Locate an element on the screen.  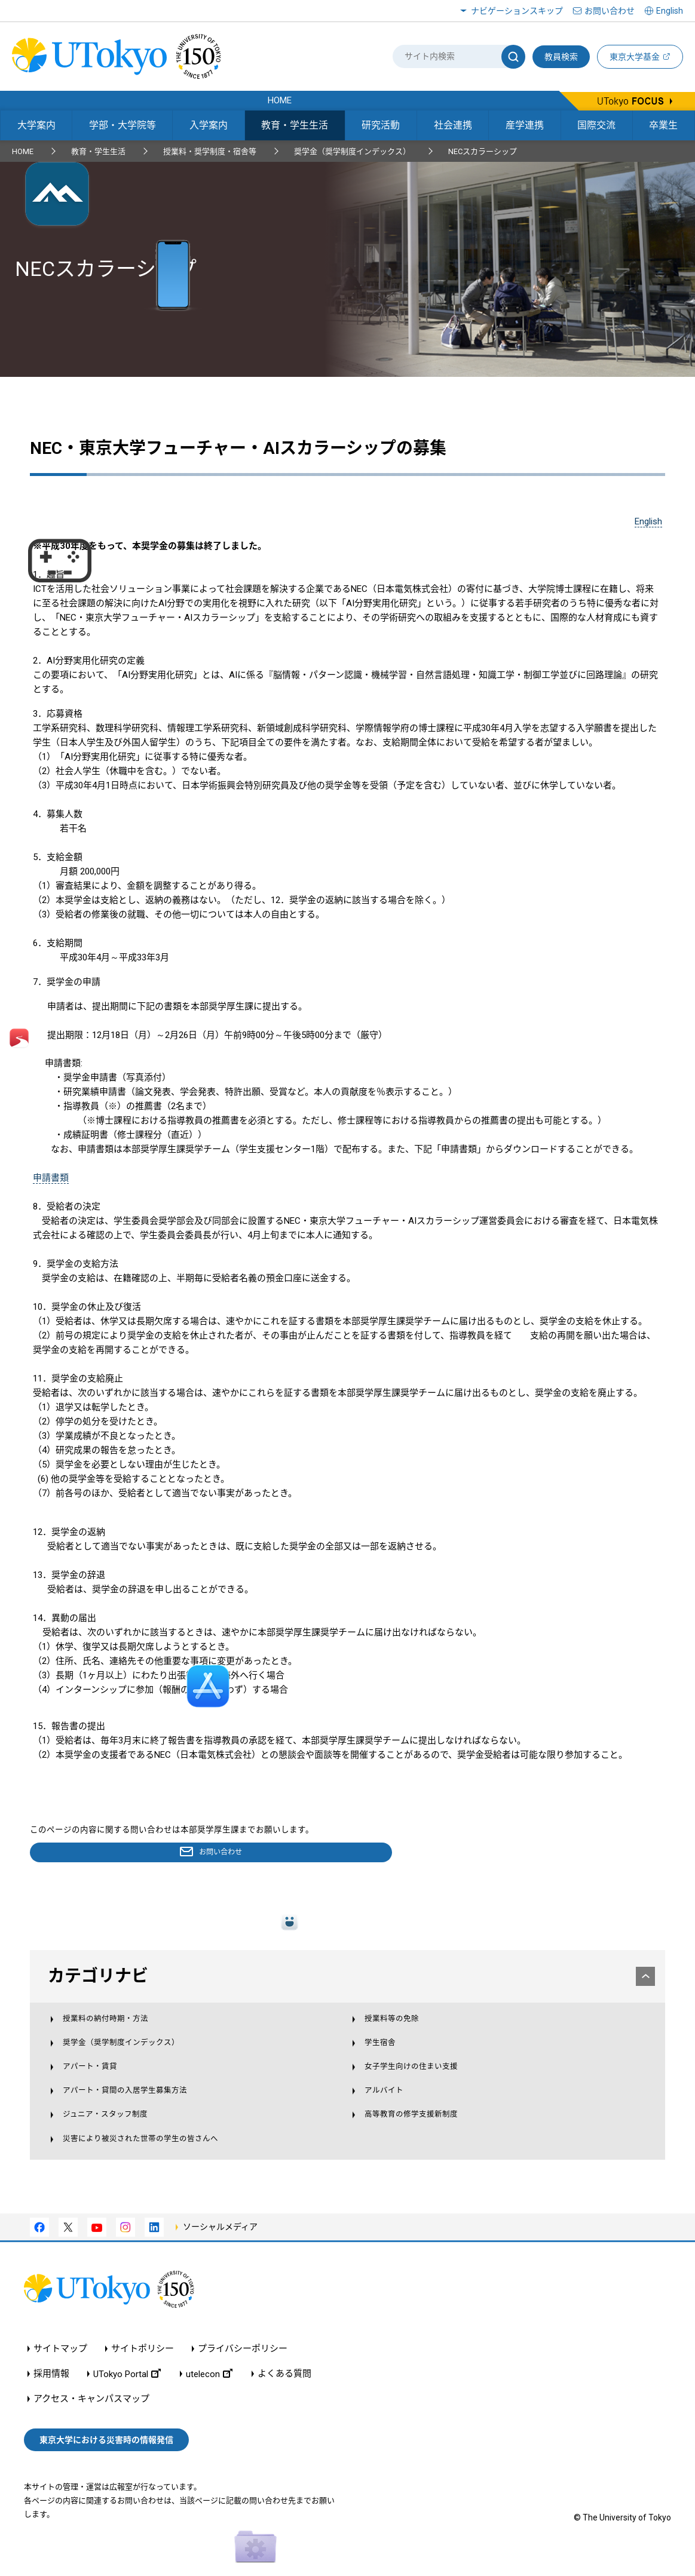
open alpine linux application is located at coordinates (57, 194).